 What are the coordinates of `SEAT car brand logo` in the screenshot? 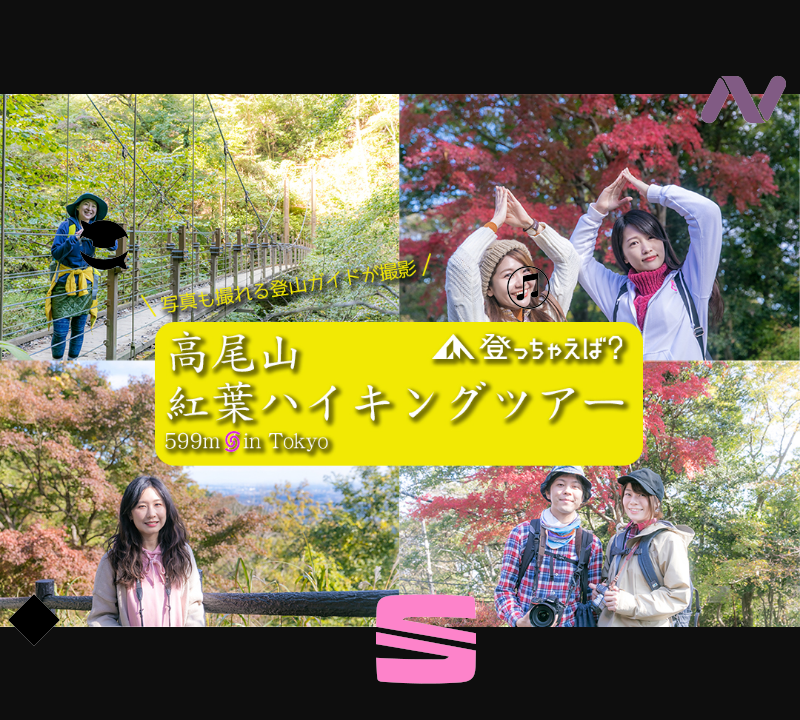 It's located at (426, 639).